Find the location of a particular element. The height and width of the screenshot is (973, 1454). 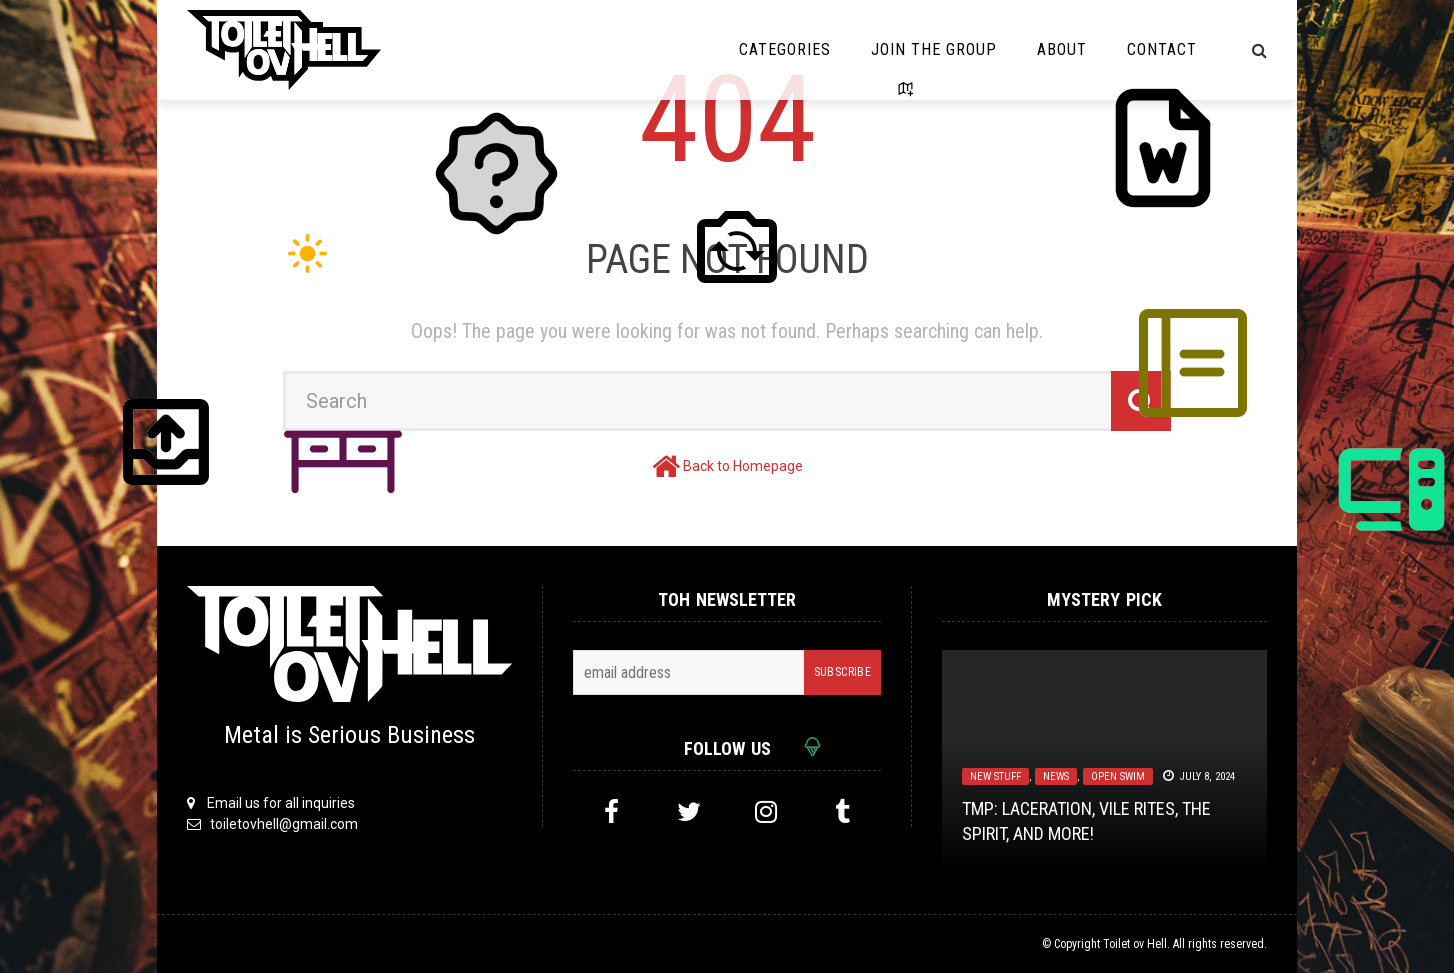

switch to light mode is located at coordinates (307, 253).